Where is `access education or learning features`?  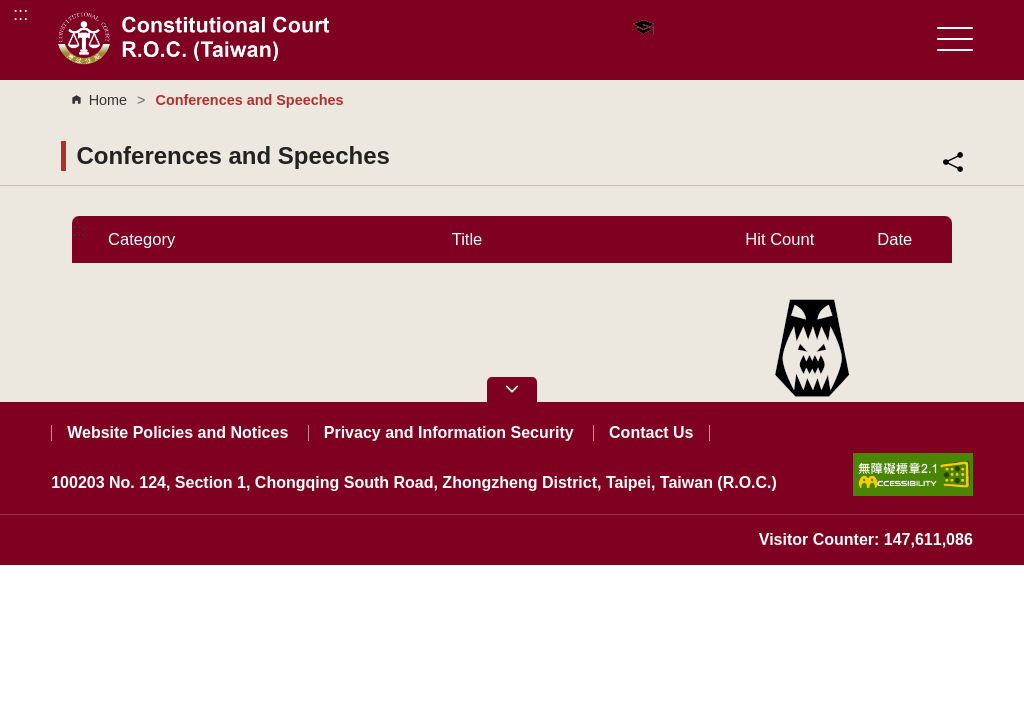
access education or learning features is located at coordinates (643, 27).